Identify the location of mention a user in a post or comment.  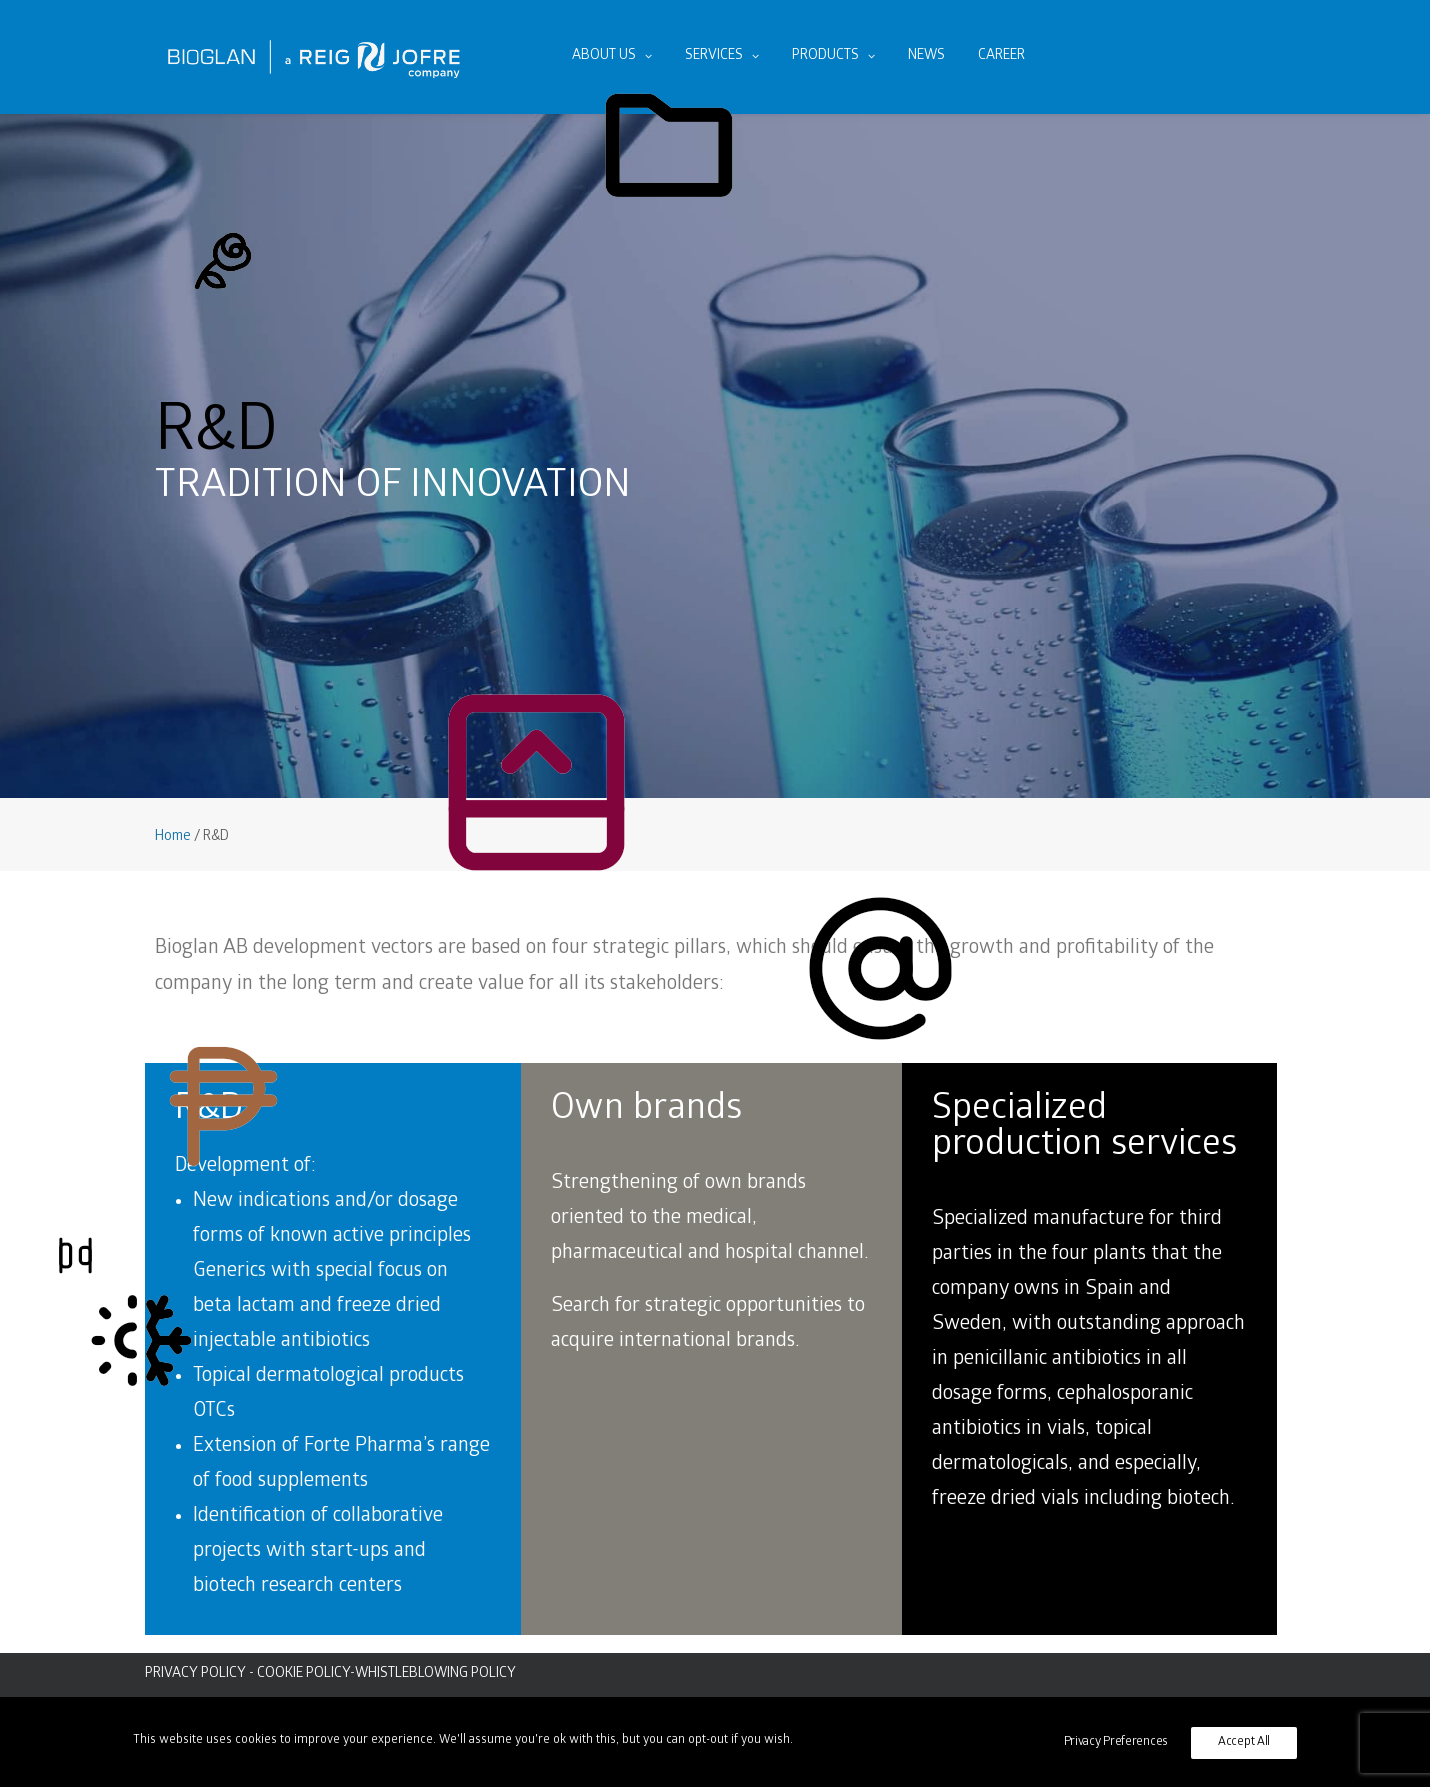
(880, 968).